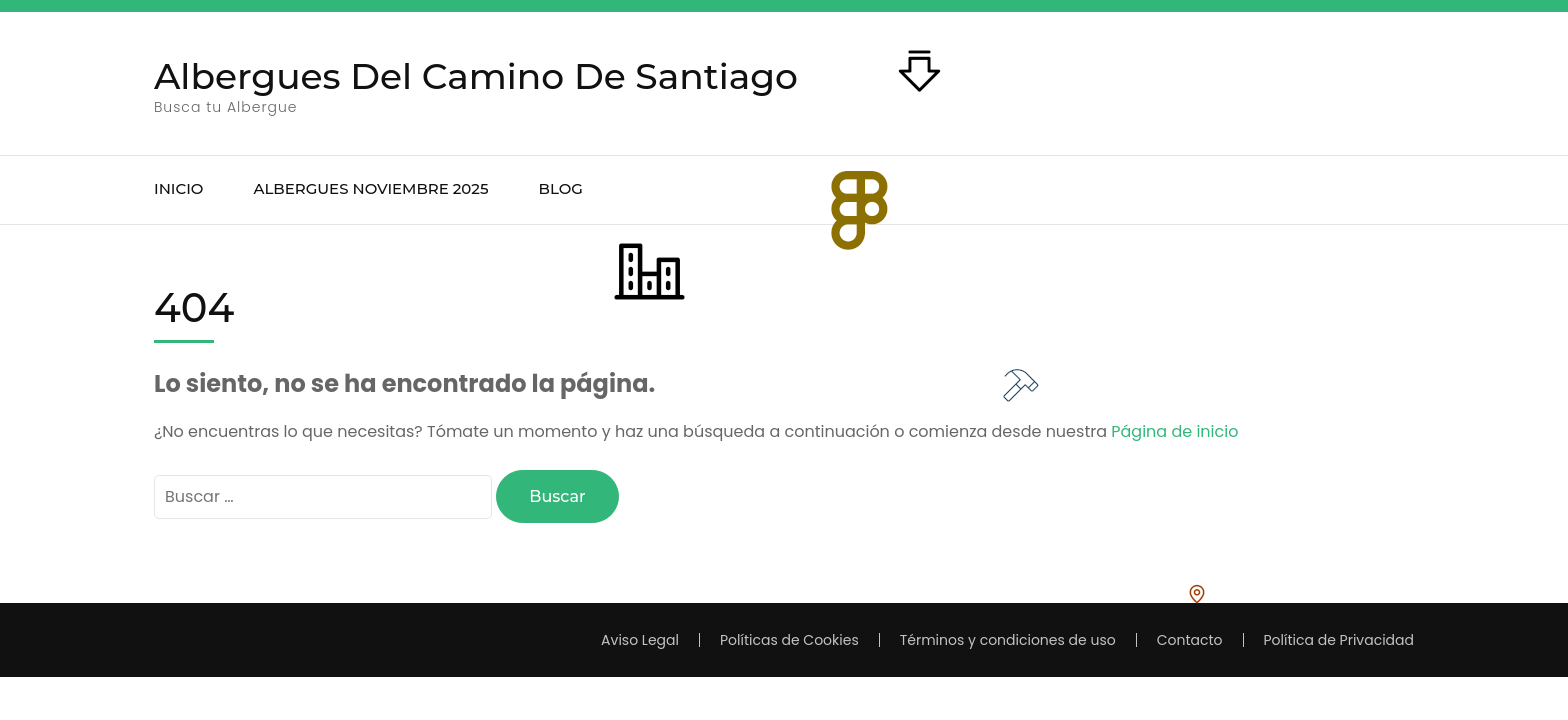  What do you see at coordinates (858, 209) in the screenshot?
I see `open figma design file` at bounding box center [858, 209].